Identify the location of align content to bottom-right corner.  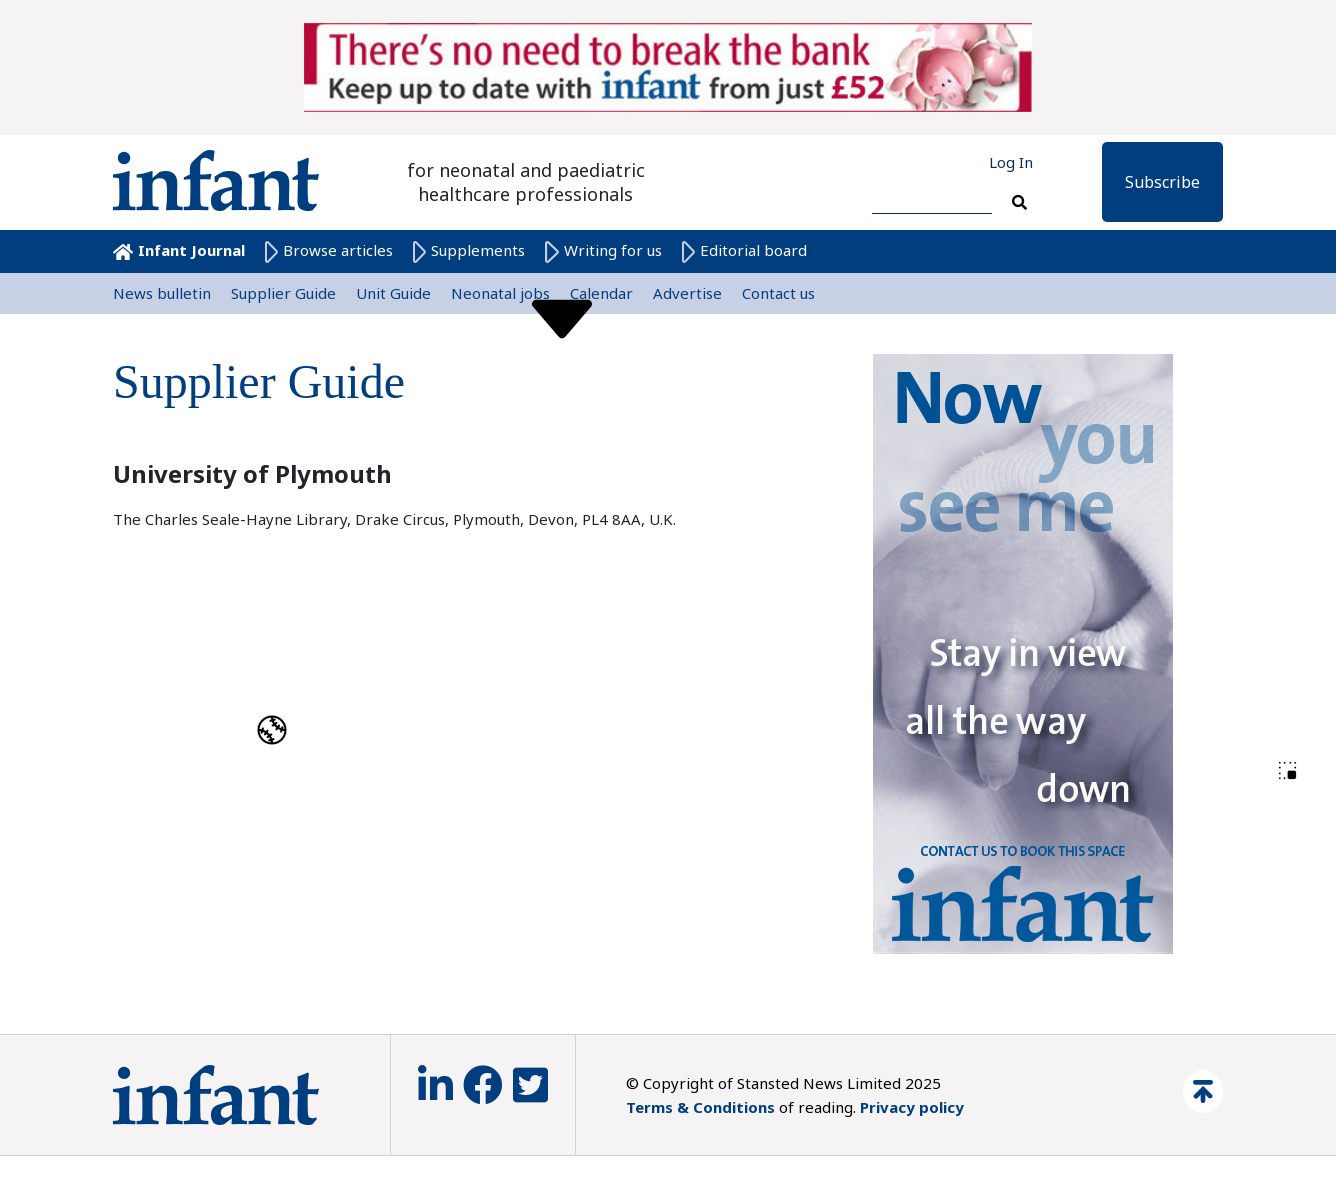
(1287, 770).